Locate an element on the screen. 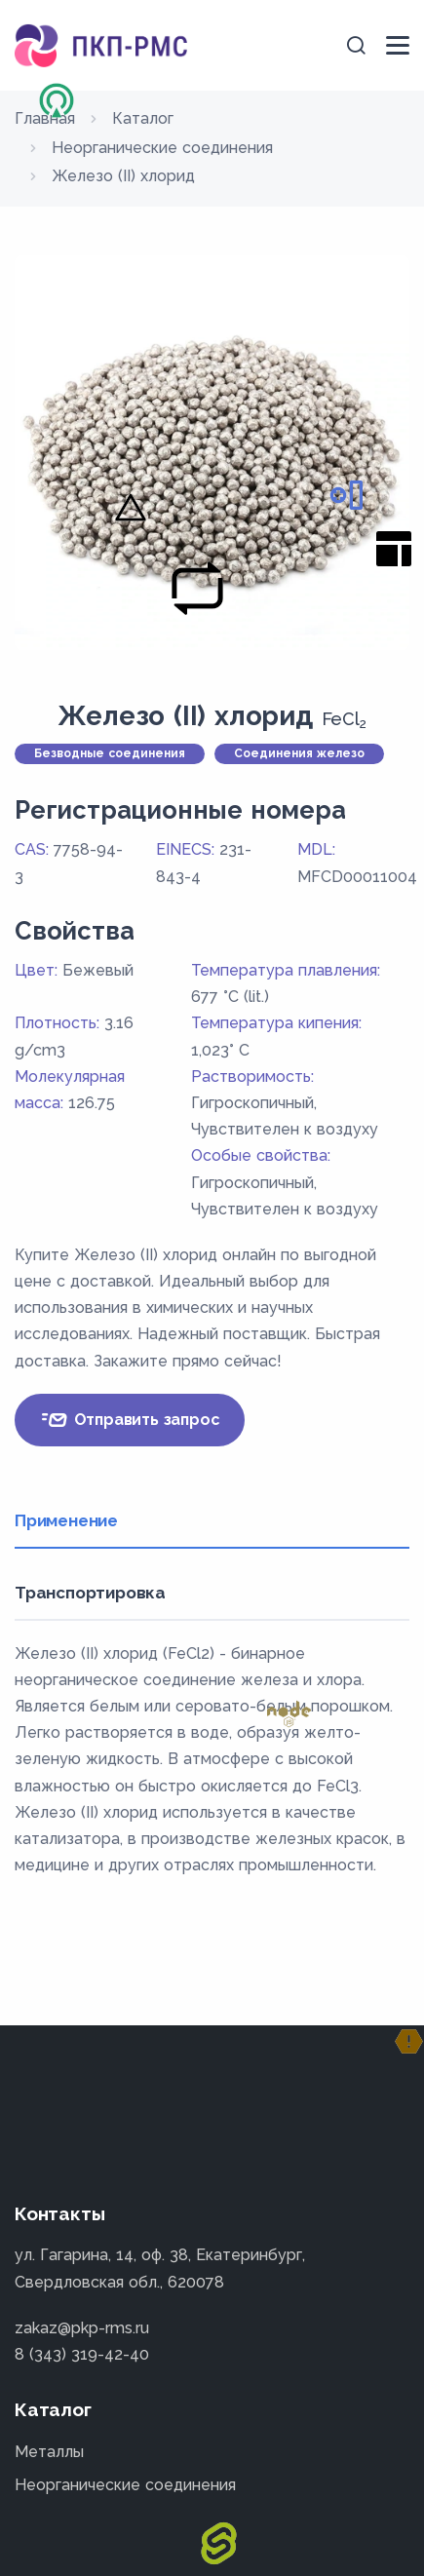 The image size is (424, 2576). insert a new column to the left is located at coordinates (348, 495).